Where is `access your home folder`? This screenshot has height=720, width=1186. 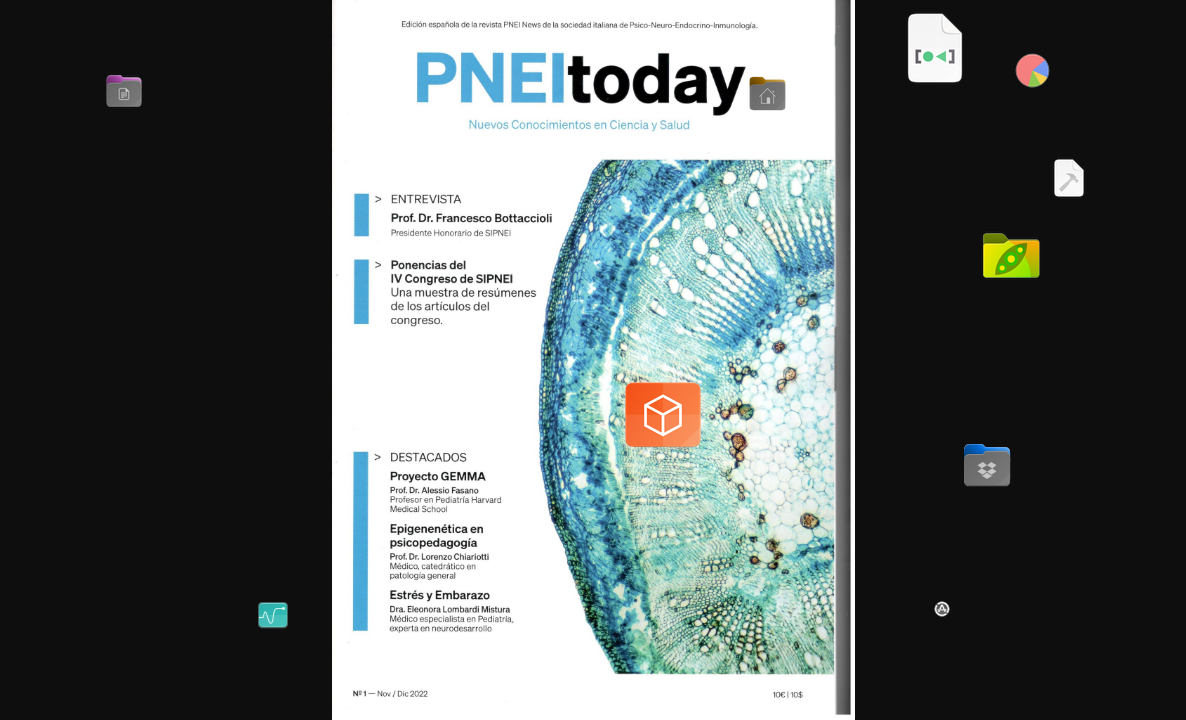 access your home folder is located at coordinates (767, 93).